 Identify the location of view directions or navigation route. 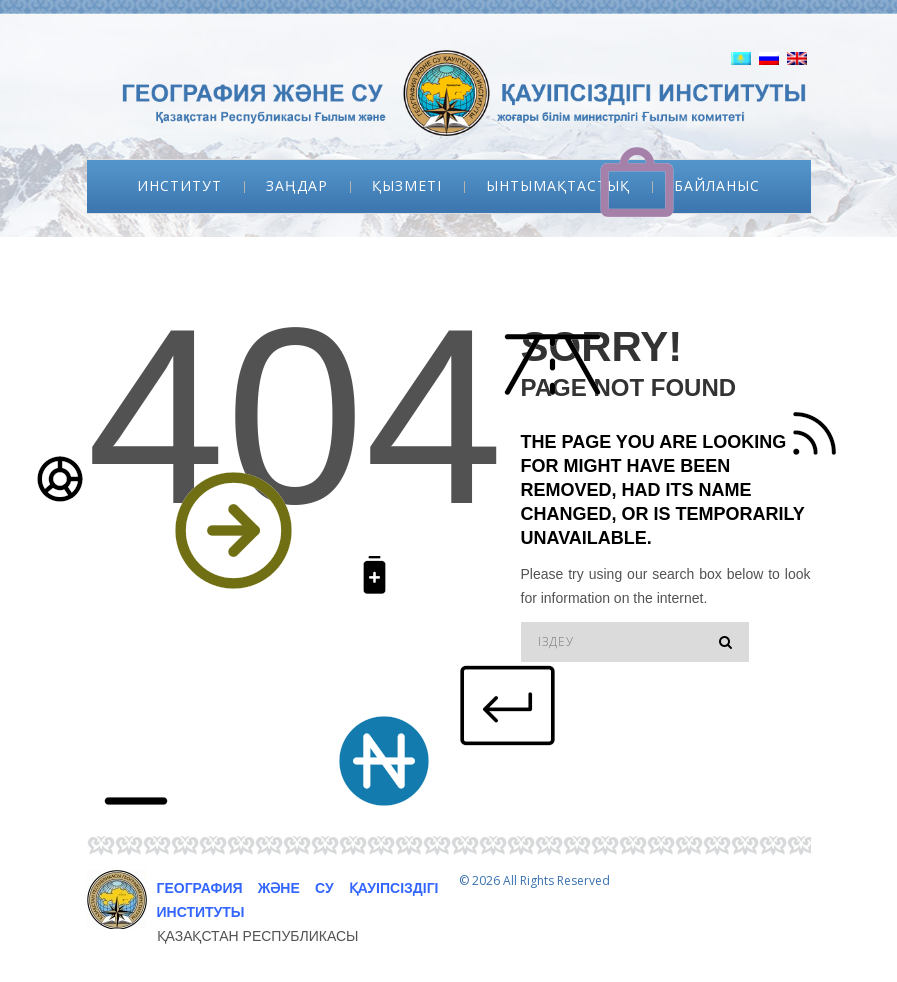
(552, 364).